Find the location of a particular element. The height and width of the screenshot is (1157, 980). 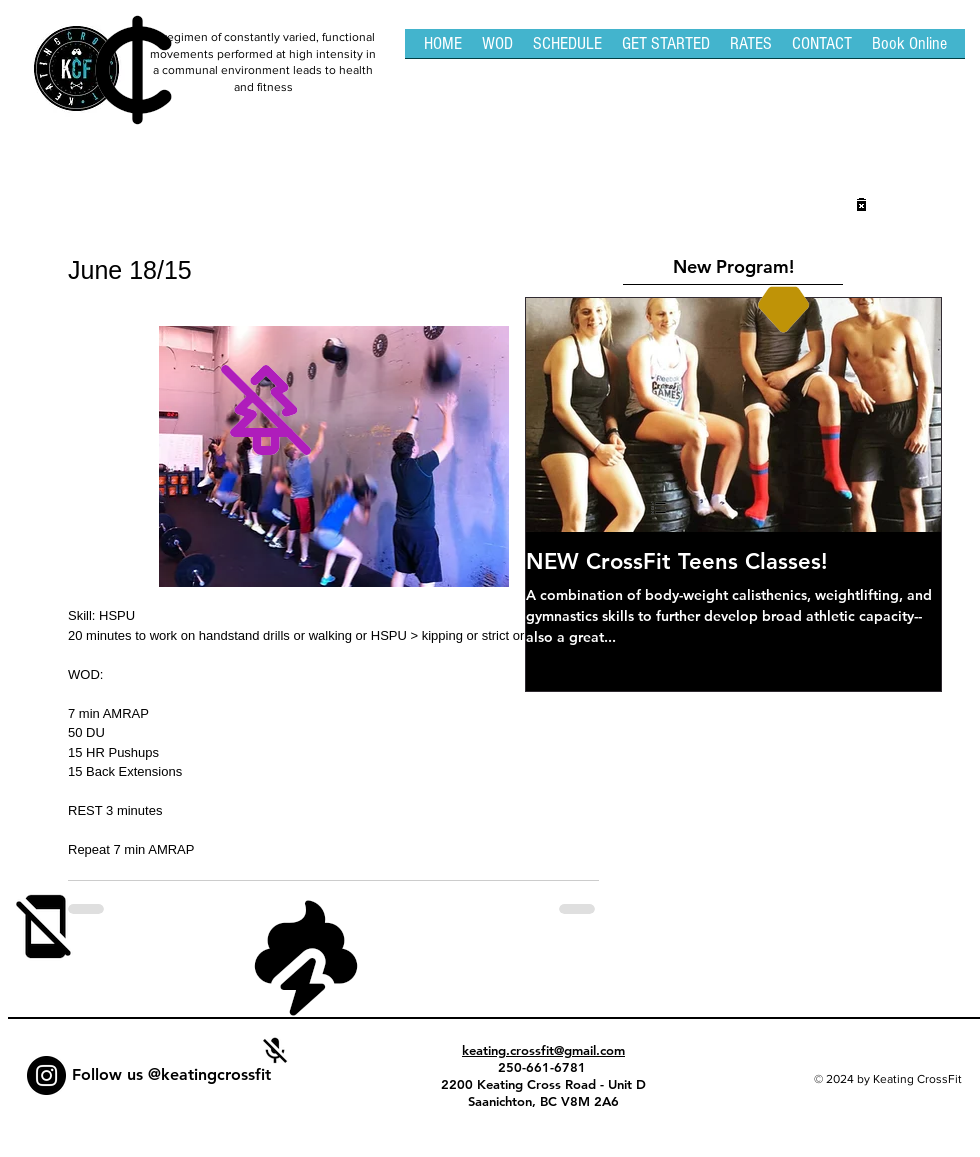

indicates Ghanaian cedi currency is located at coordinates (134, 70).